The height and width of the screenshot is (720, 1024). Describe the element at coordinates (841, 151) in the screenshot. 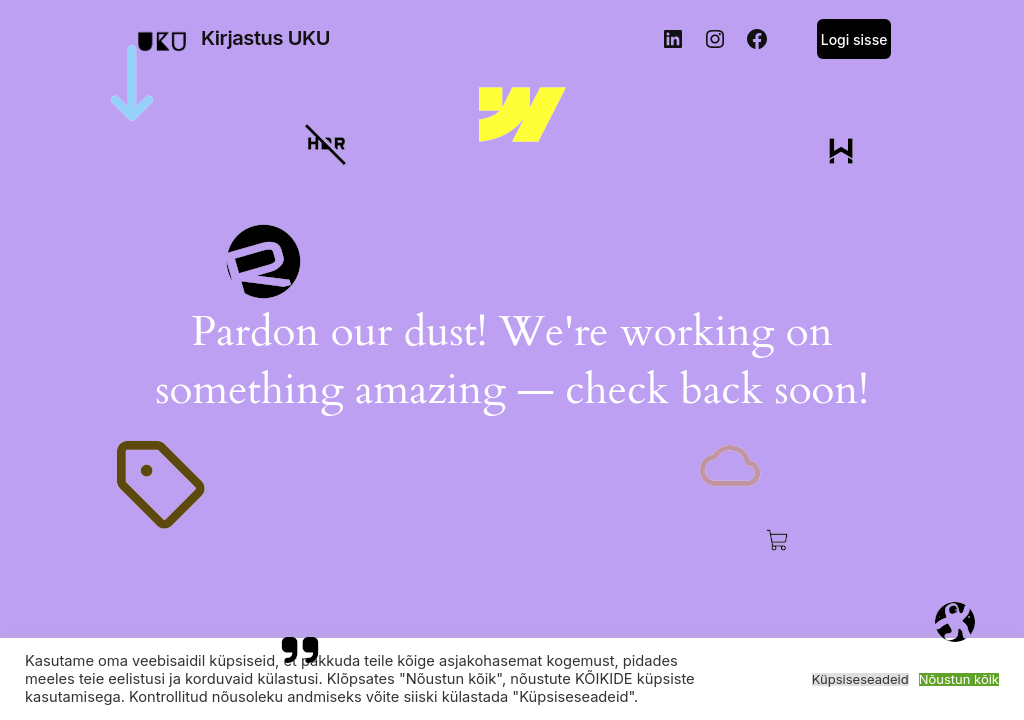

I see `wsh brand logo` at that location.